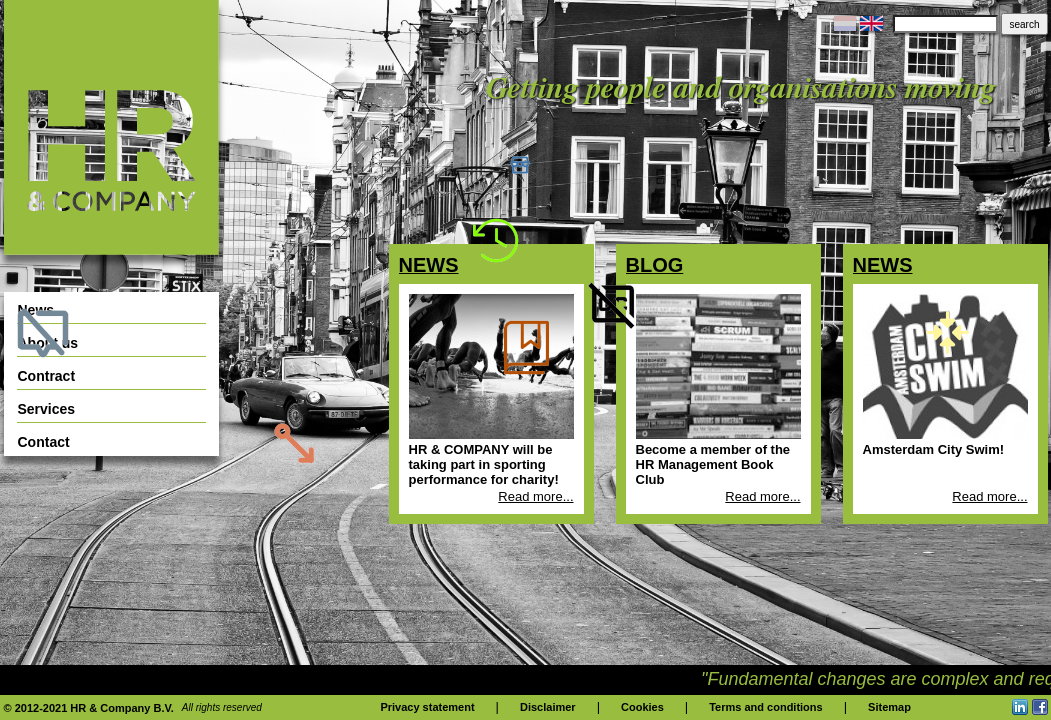  What do you see at coordinates (496, 240) in the screenshot?
I see `view history or recent activity` at bounding box center [496, 240].